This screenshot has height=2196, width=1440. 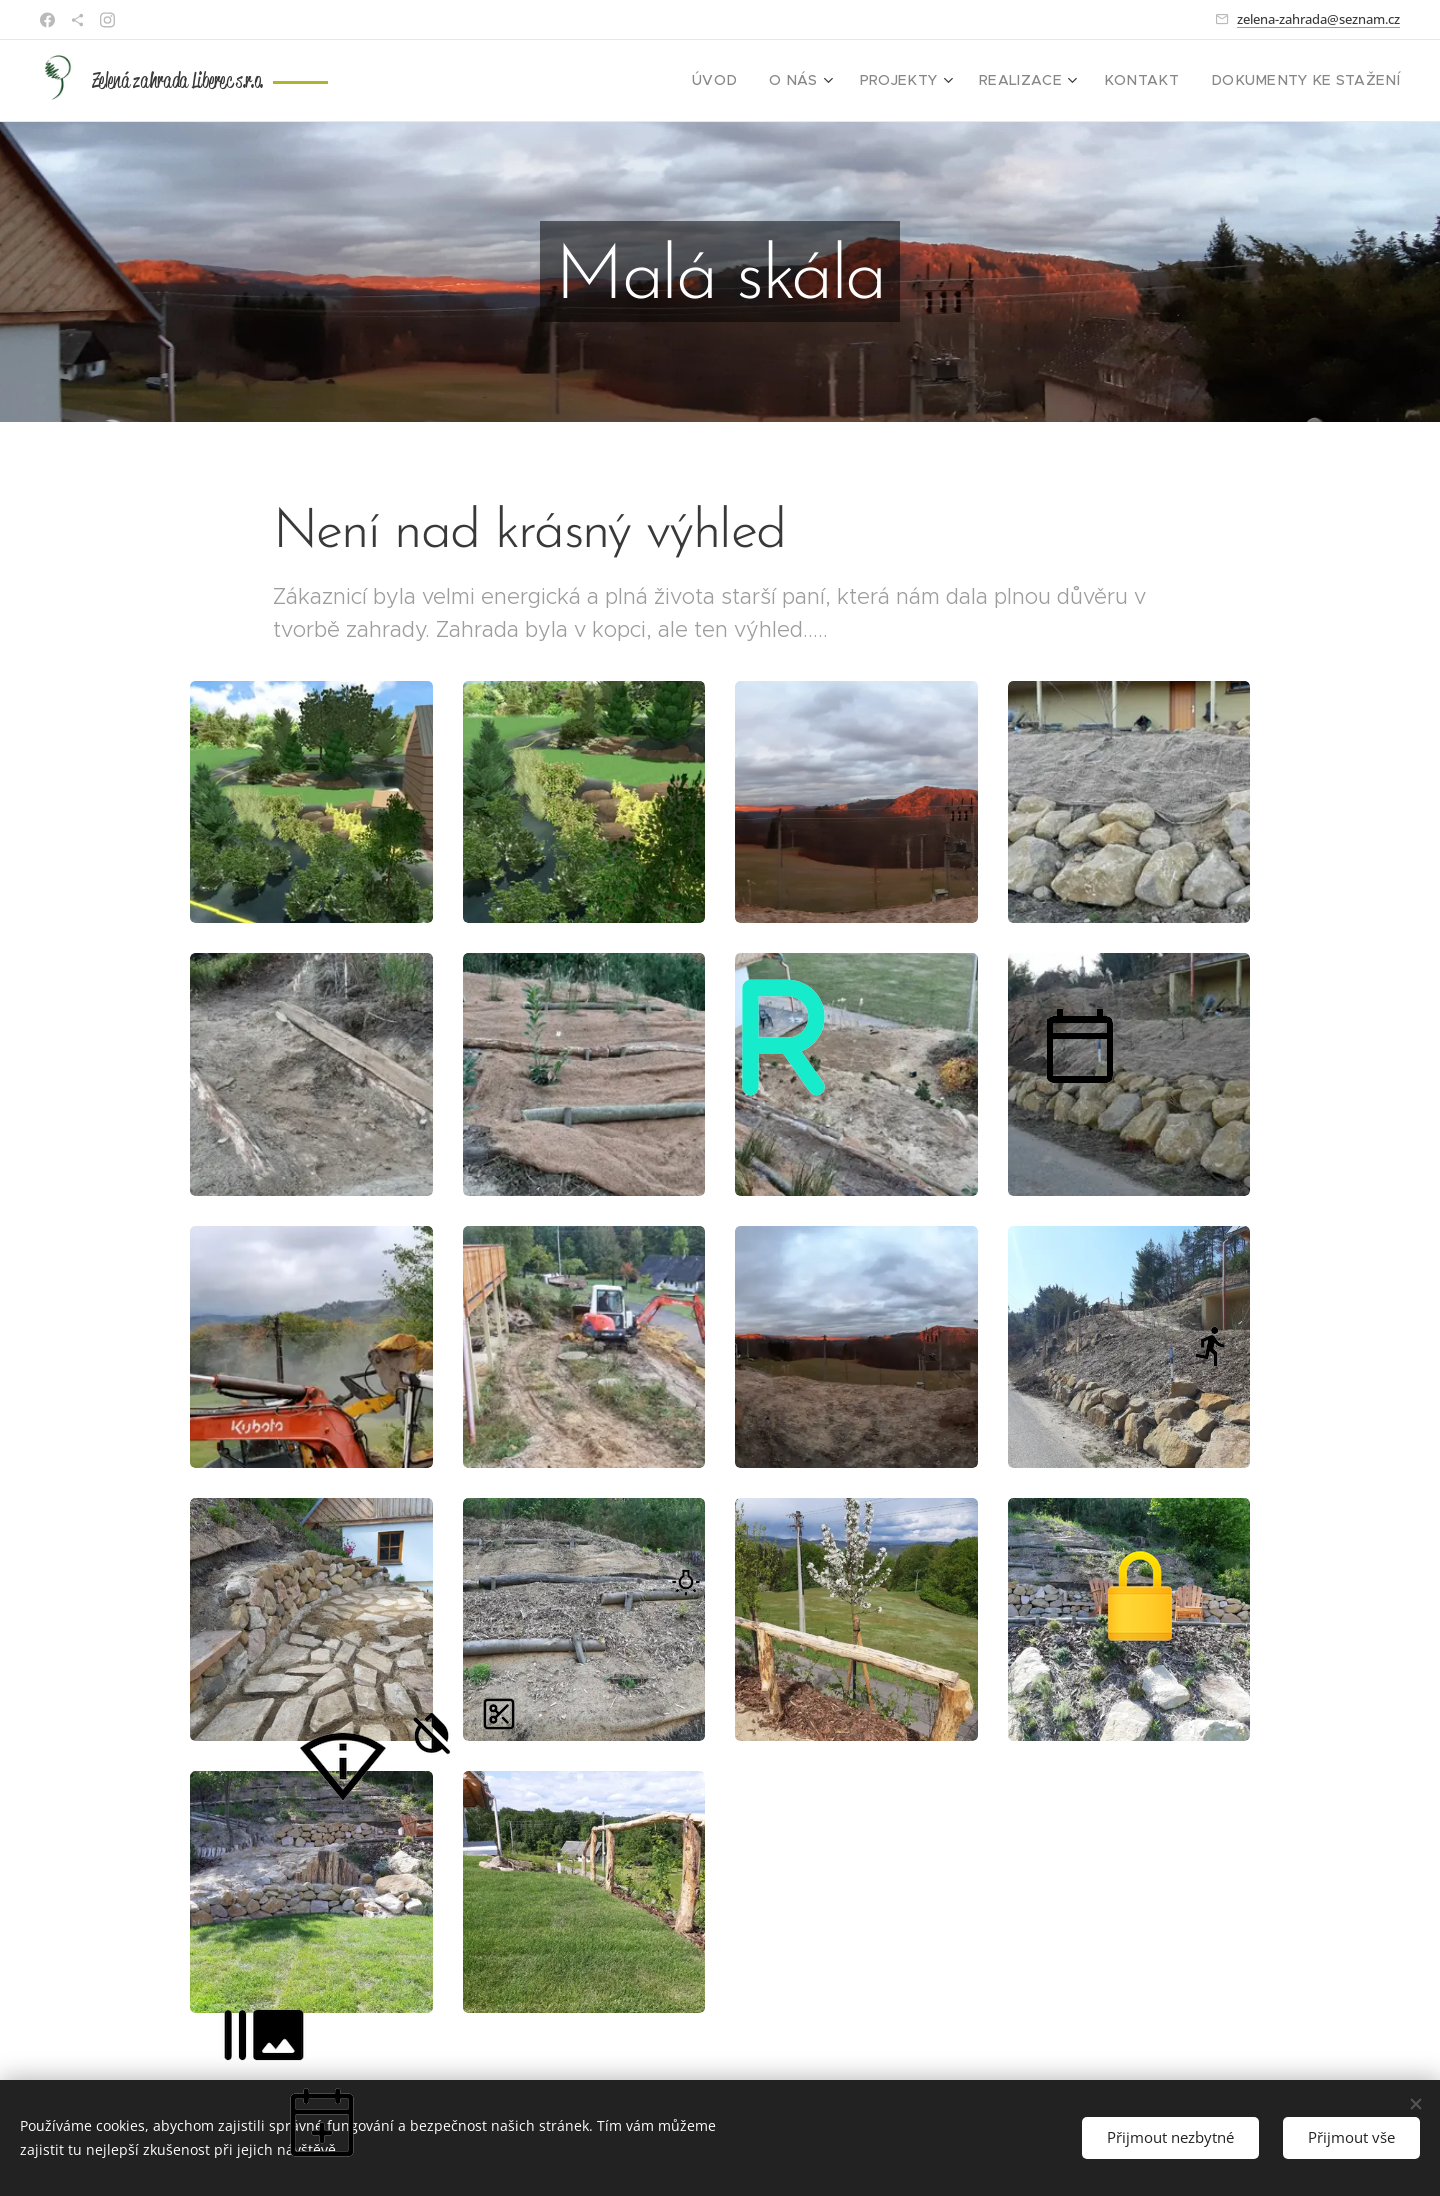 I want to click on view today's date or calendar, so click(x=1080, y=1046).